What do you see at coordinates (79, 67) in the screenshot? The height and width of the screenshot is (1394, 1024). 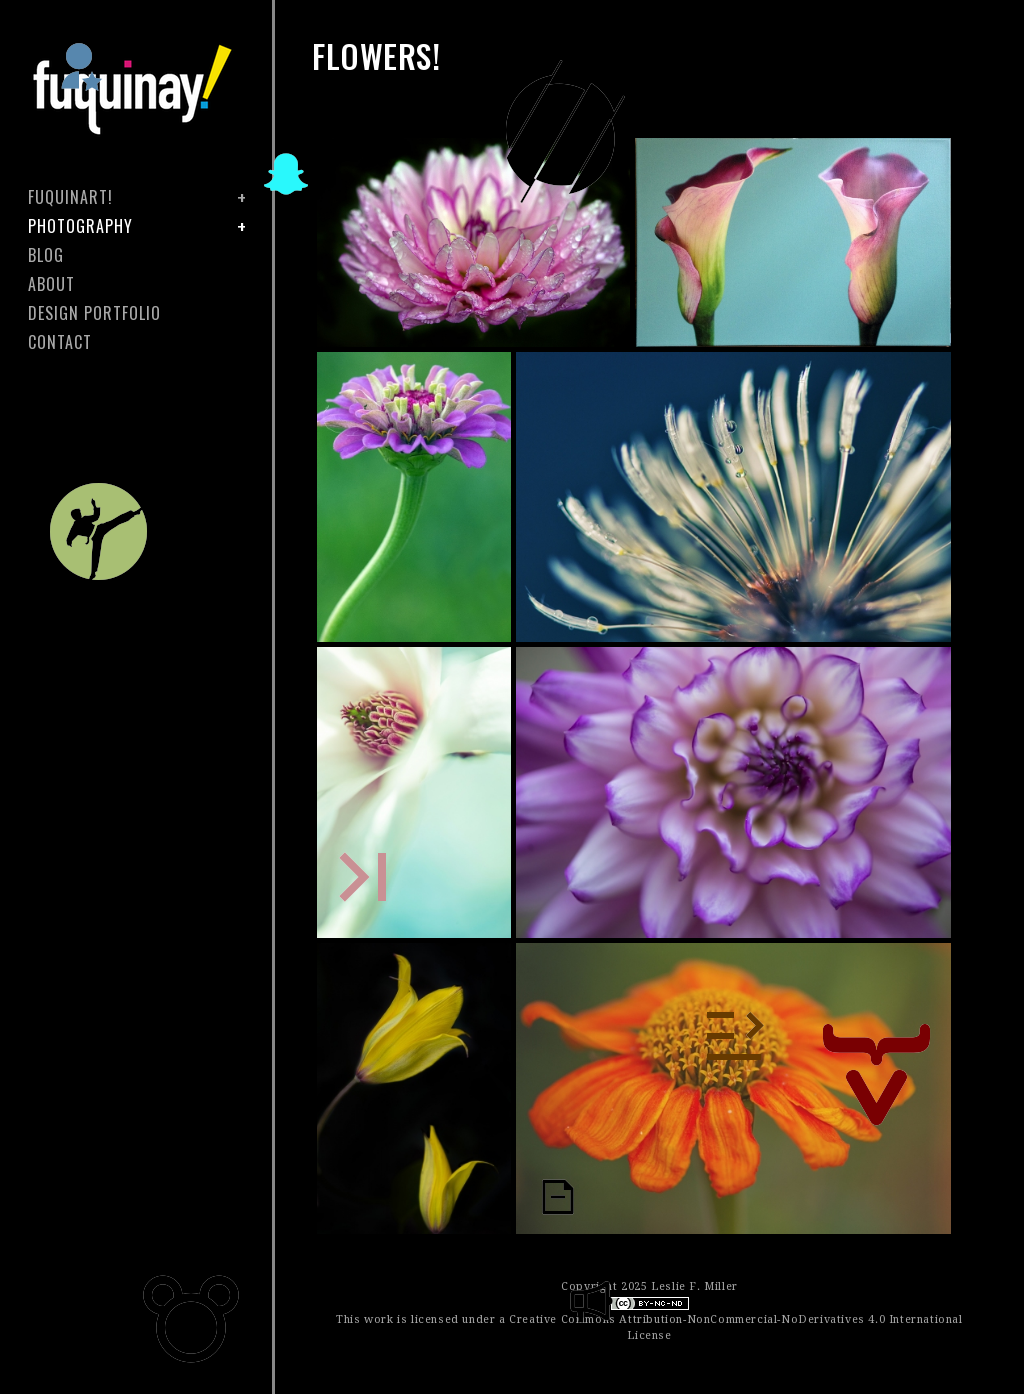 I see `view favorite or starred user` at bounding box center [79, 67].